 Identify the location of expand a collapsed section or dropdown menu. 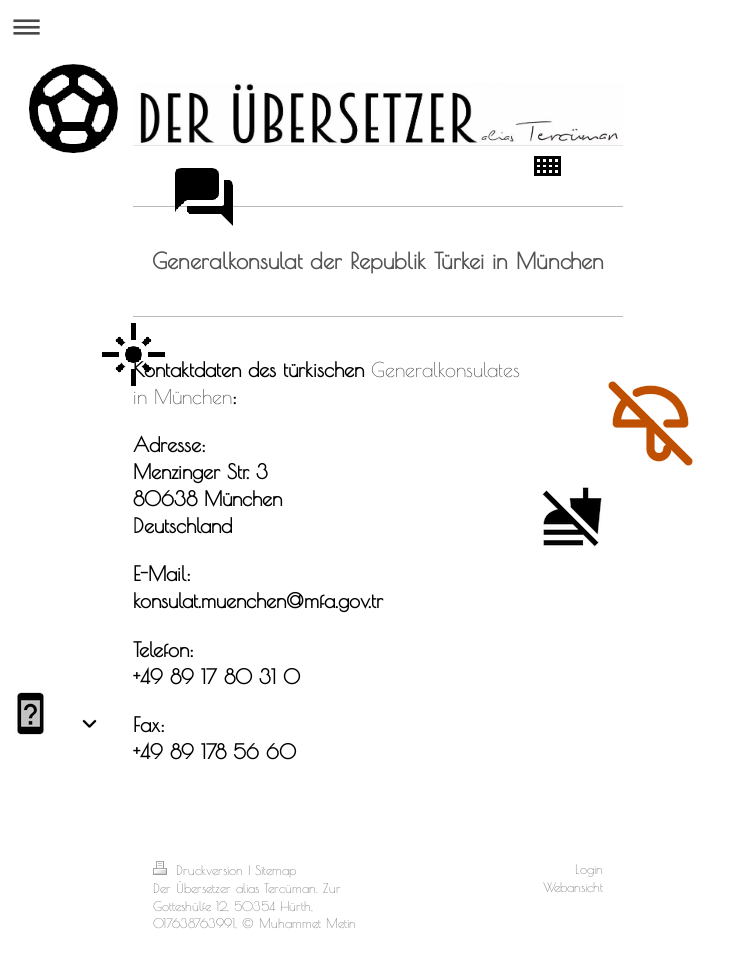
(89, 723).